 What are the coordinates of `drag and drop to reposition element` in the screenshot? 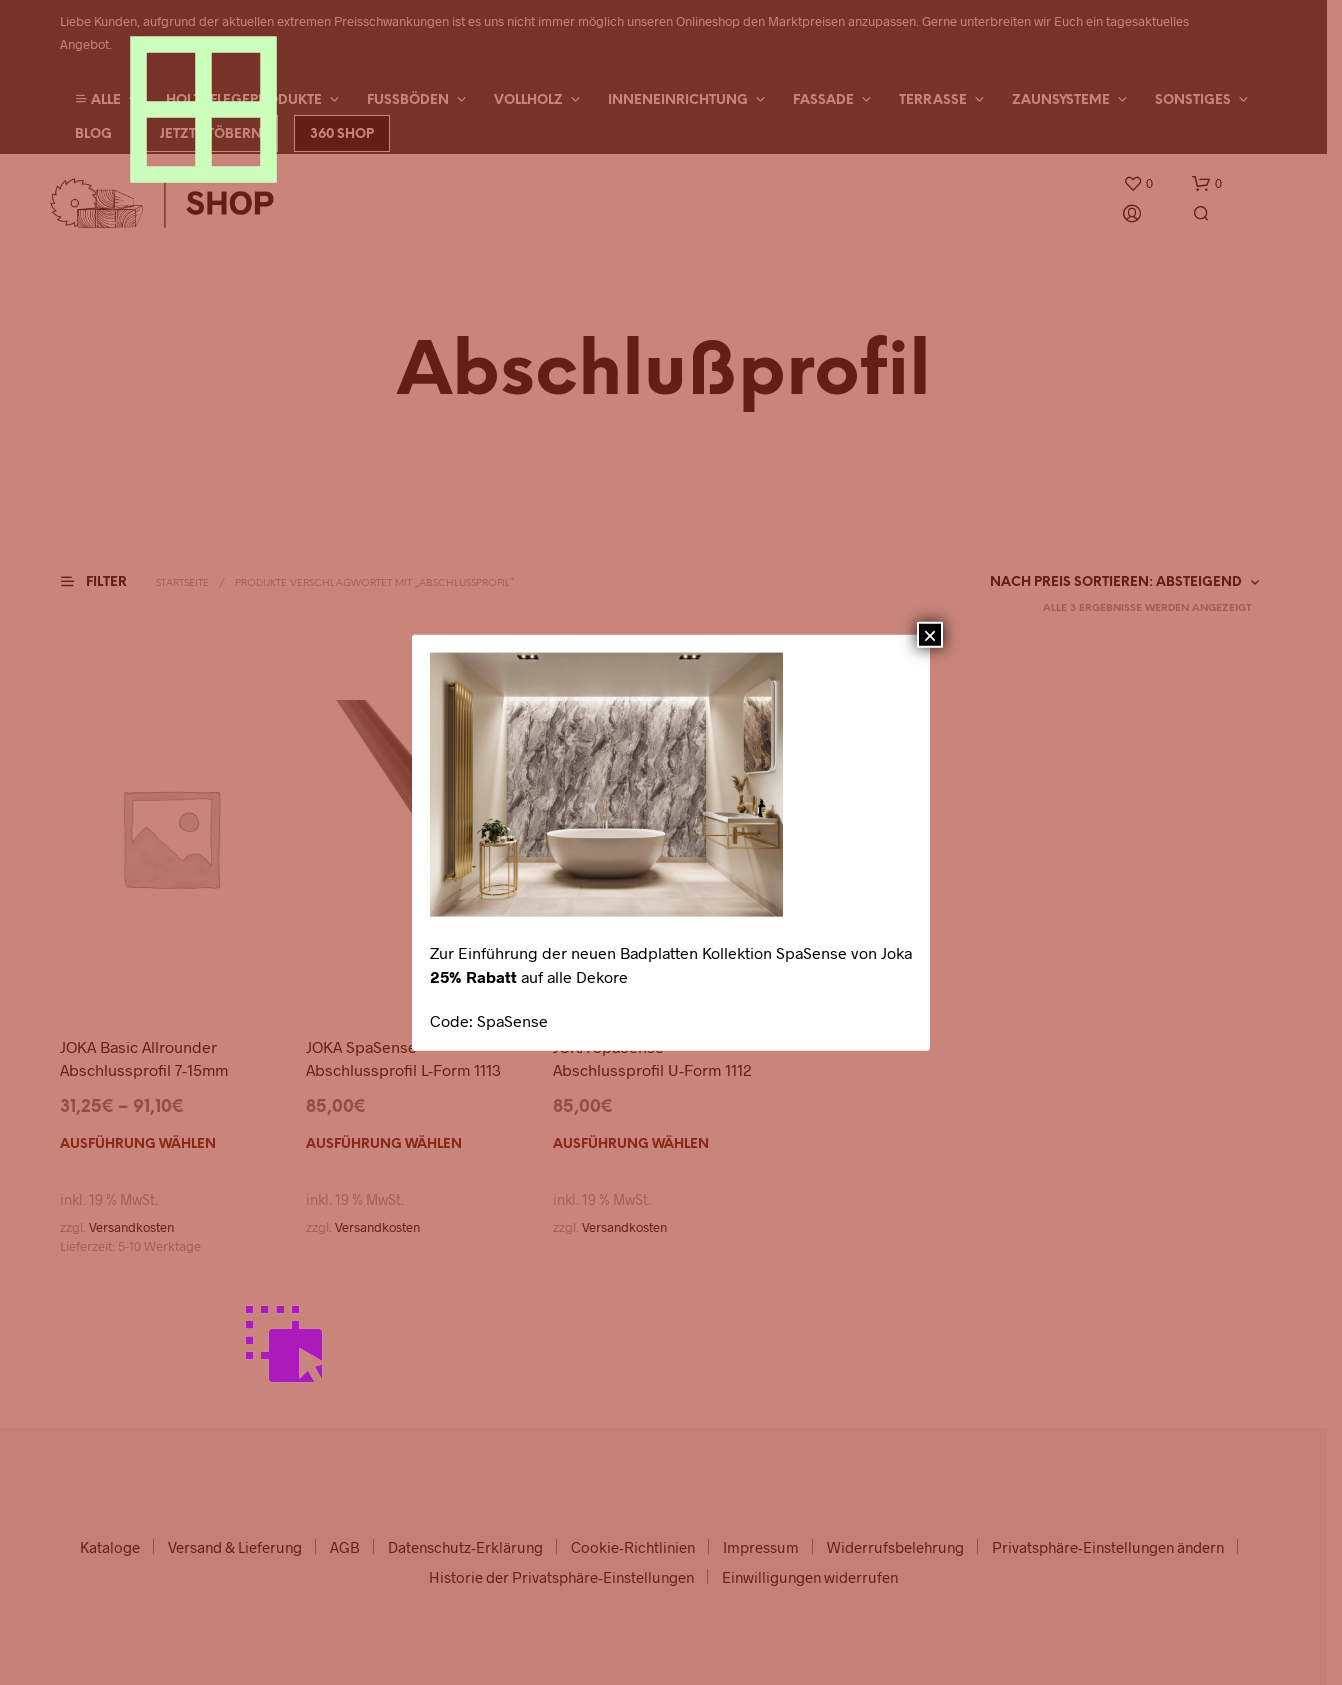 It's located at (284, 1344).